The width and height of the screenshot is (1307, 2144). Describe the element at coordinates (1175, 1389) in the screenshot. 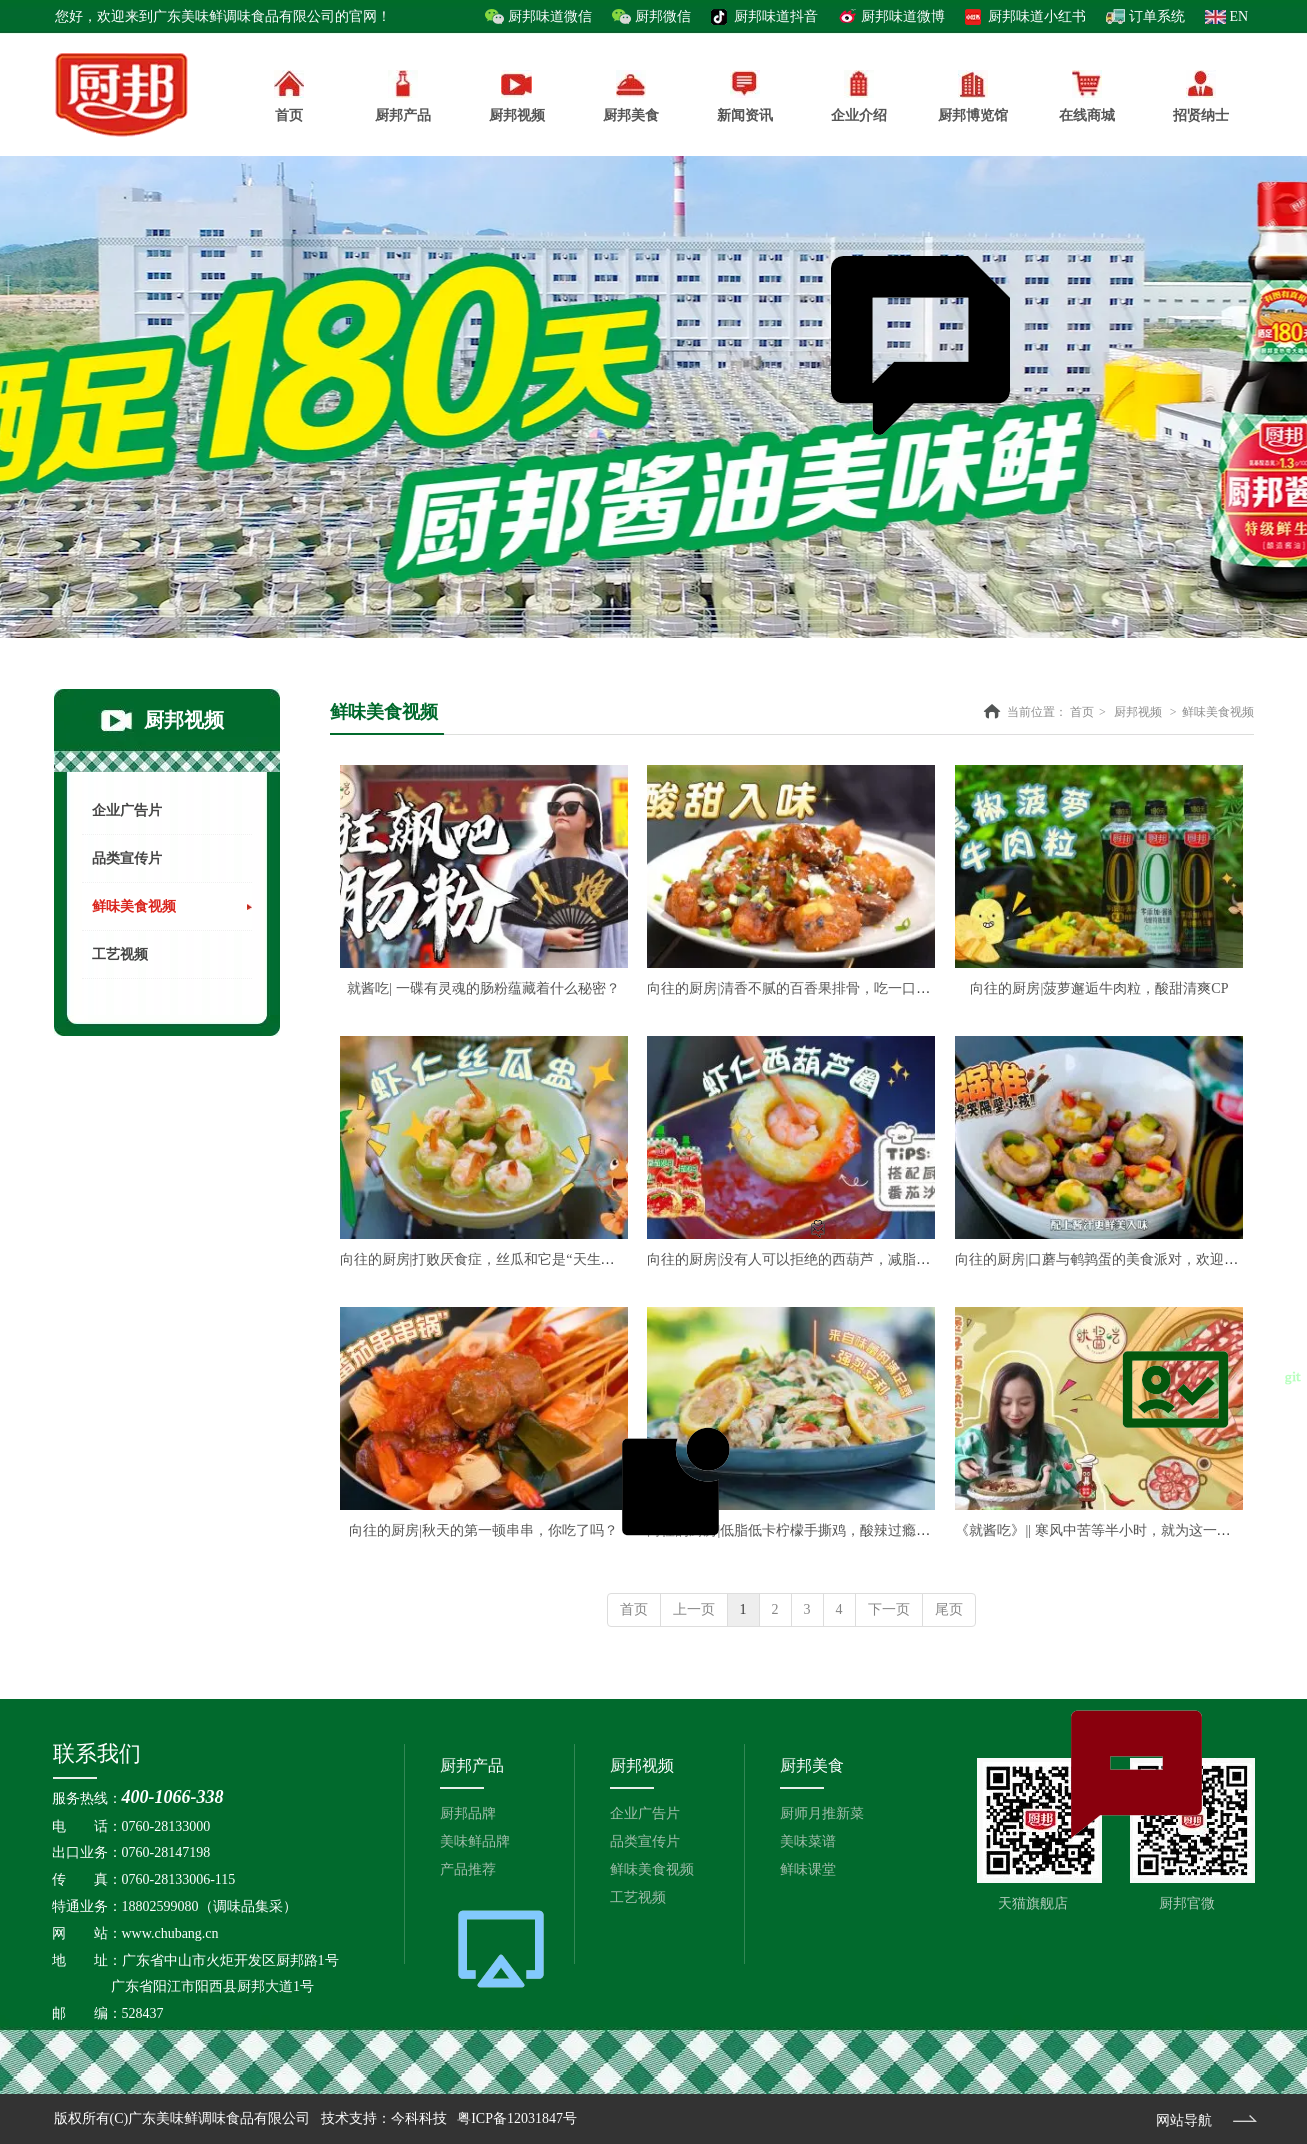

I see `verified ID or credential` at that location.